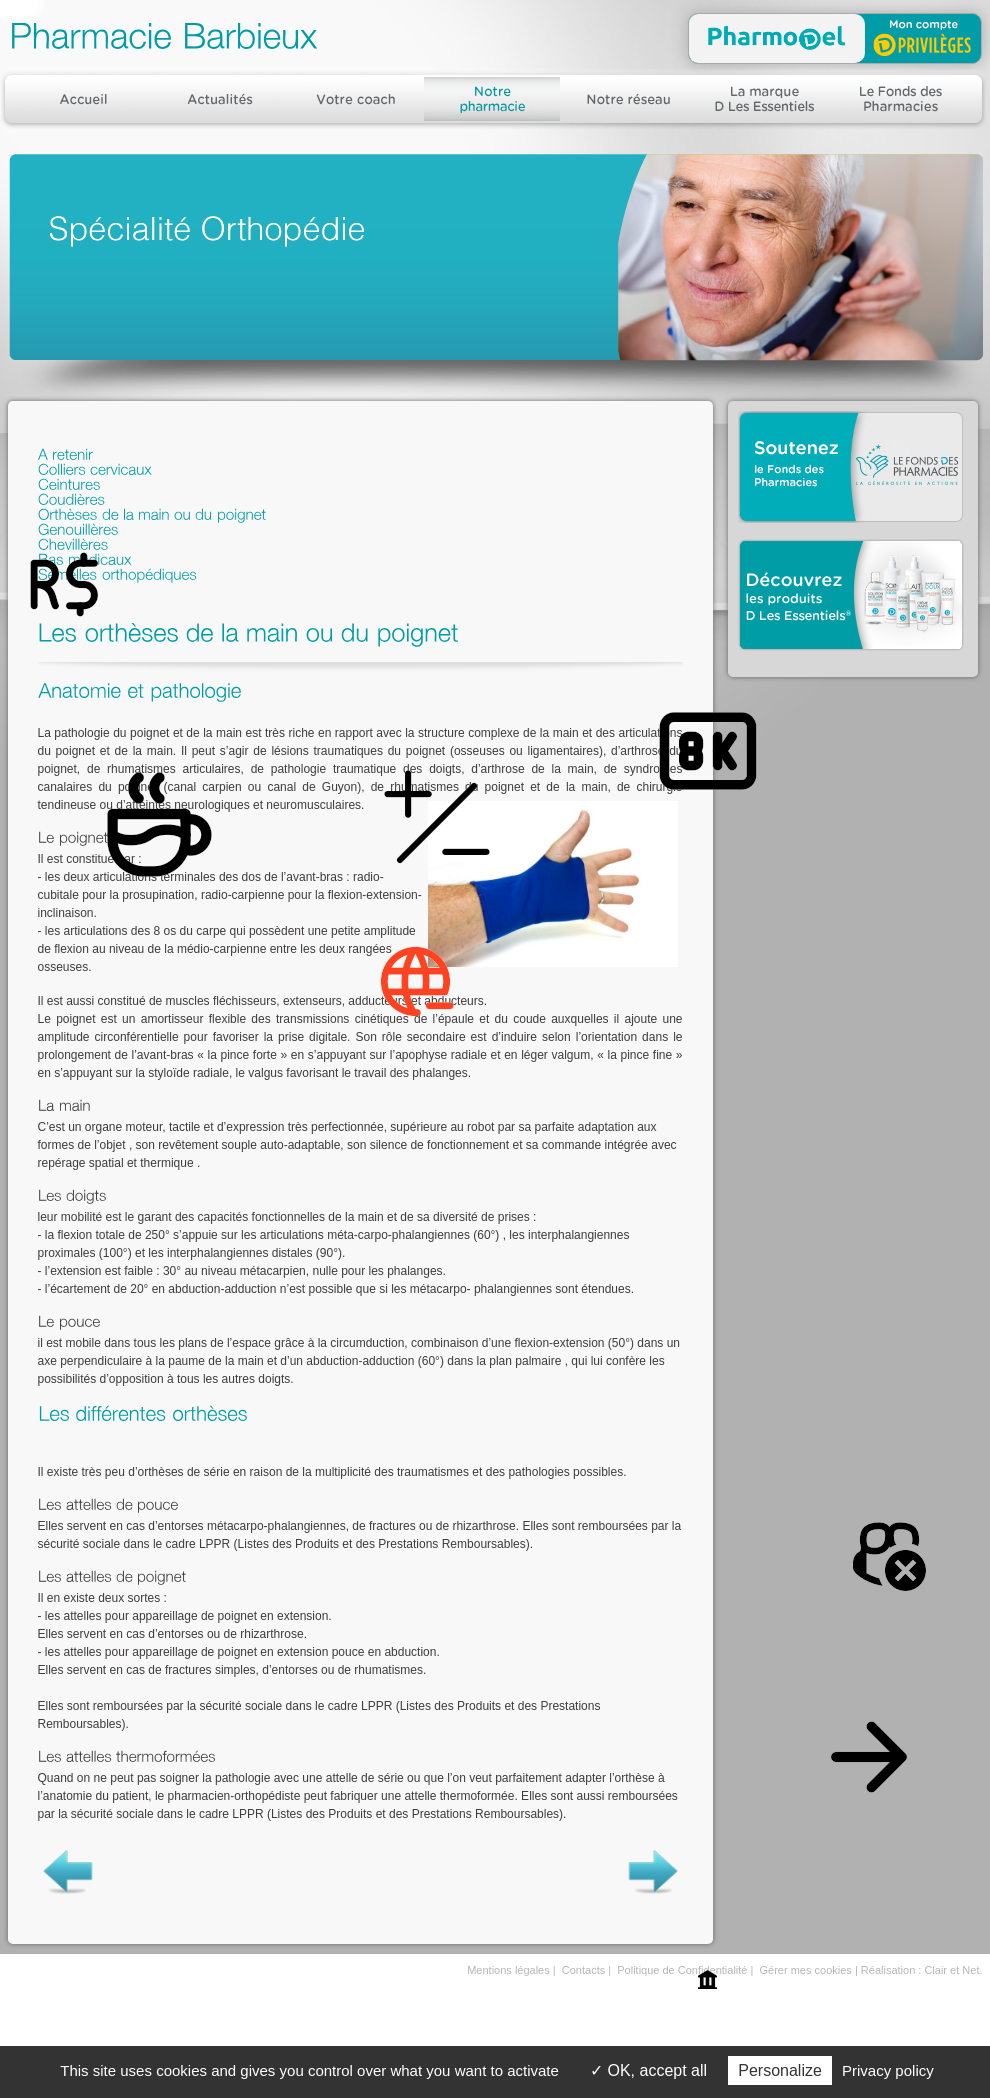  Describe the element at coordinates (869, 1757) in the screenshot. I see `navigate to the next item or screen` at that location.